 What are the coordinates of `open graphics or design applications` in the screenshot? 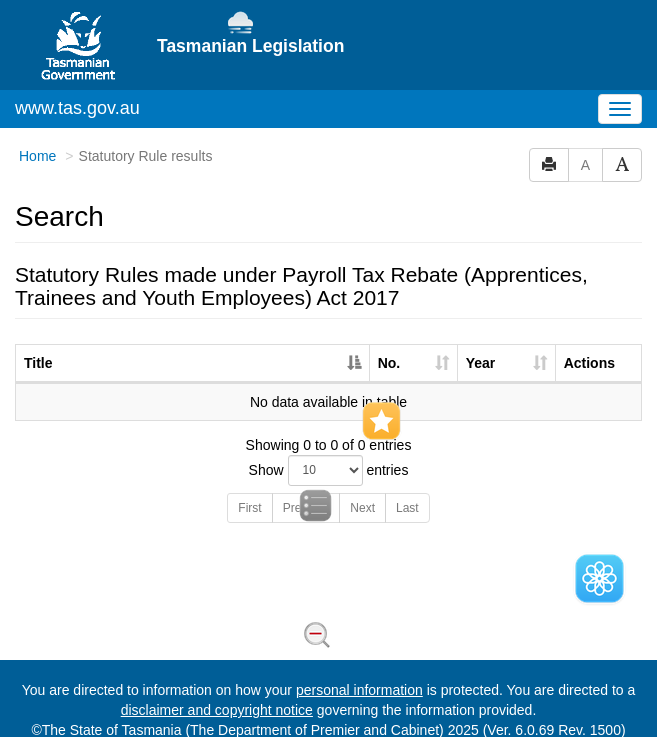 It's located at (599, 578).